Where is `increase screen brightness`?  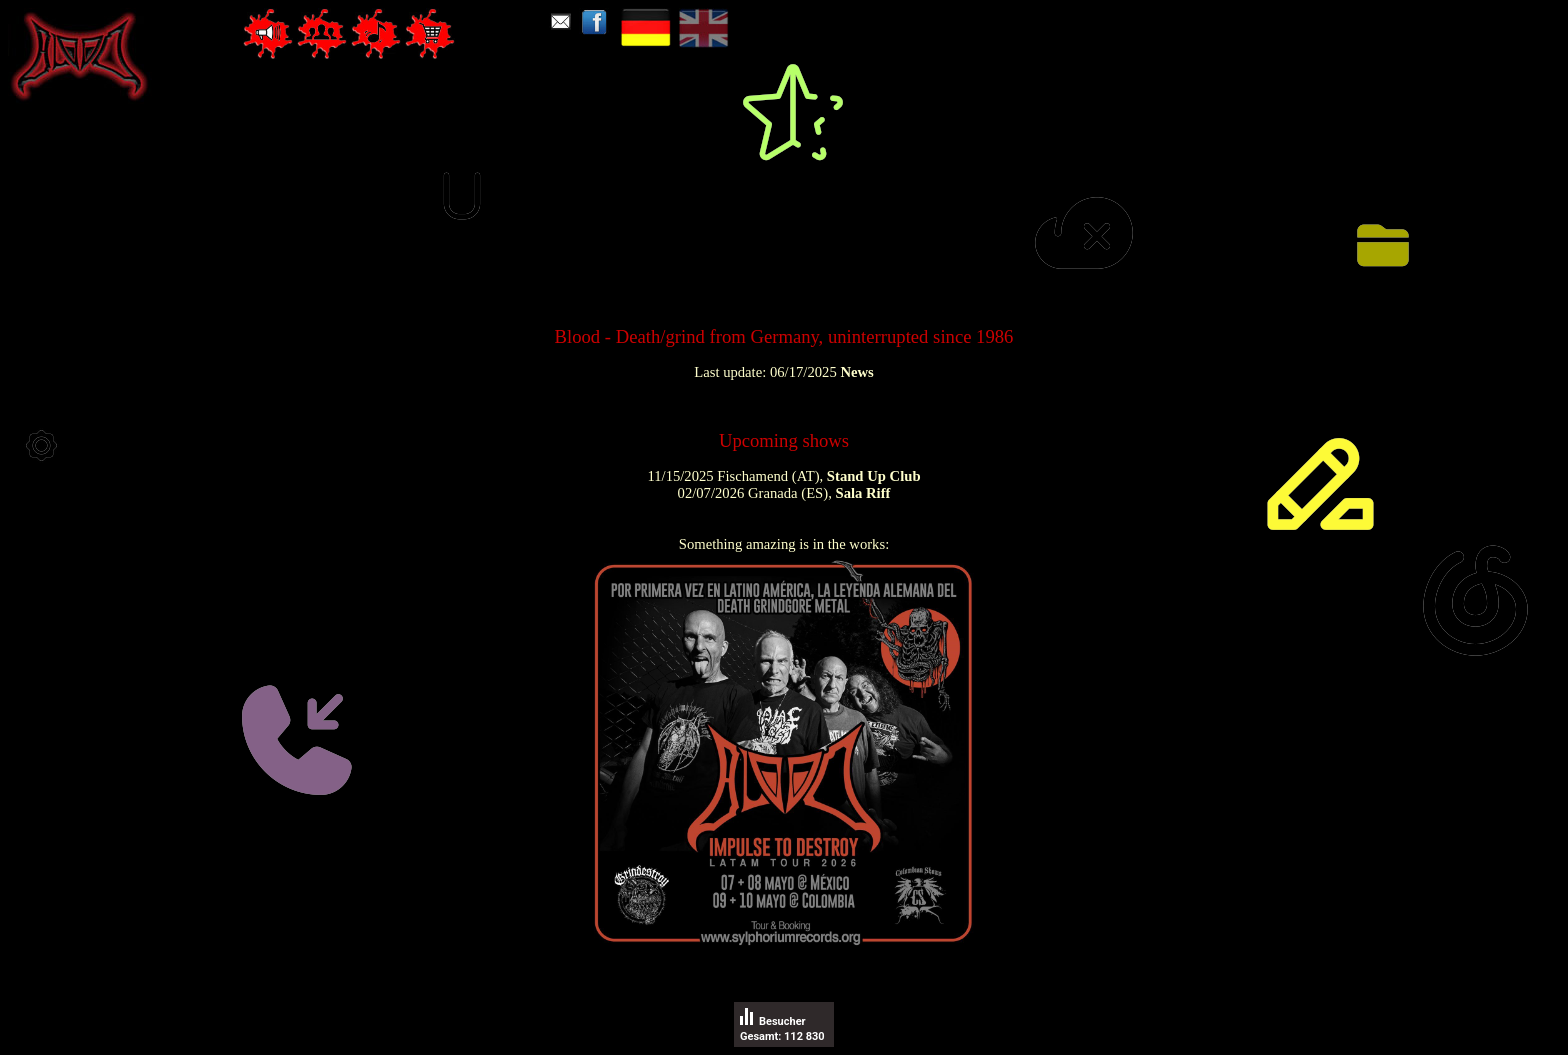 increase screen brightness is located at coordinates (41, 445).